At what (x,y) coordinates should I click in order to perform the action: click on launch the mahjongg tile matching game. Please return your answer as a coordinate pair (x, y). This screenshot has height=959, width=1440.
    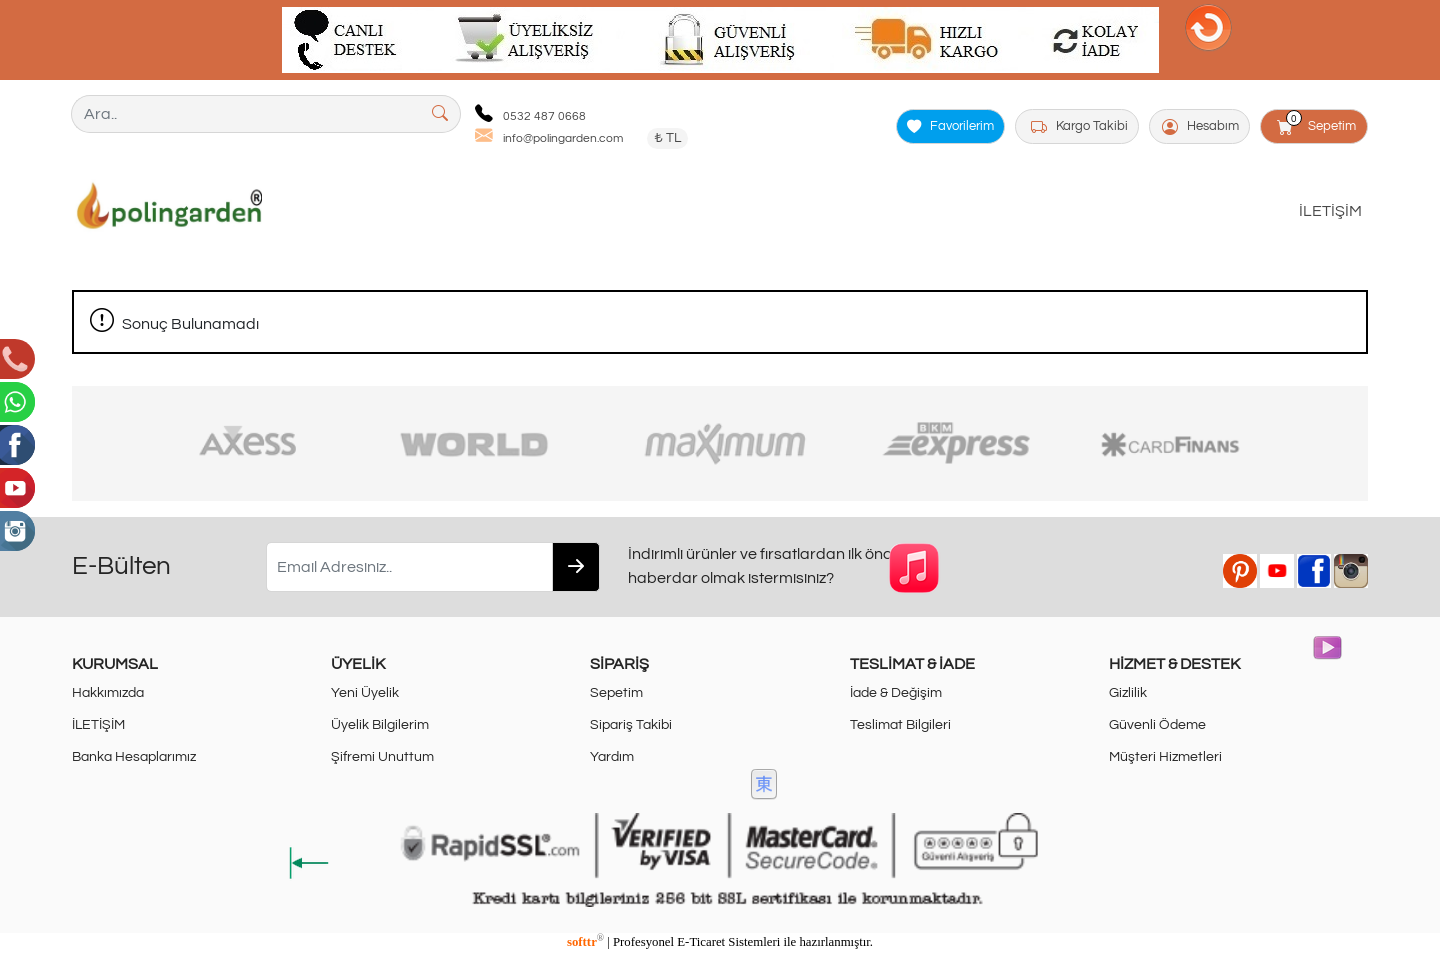
    Looking at the image, I should click on (764, 784).